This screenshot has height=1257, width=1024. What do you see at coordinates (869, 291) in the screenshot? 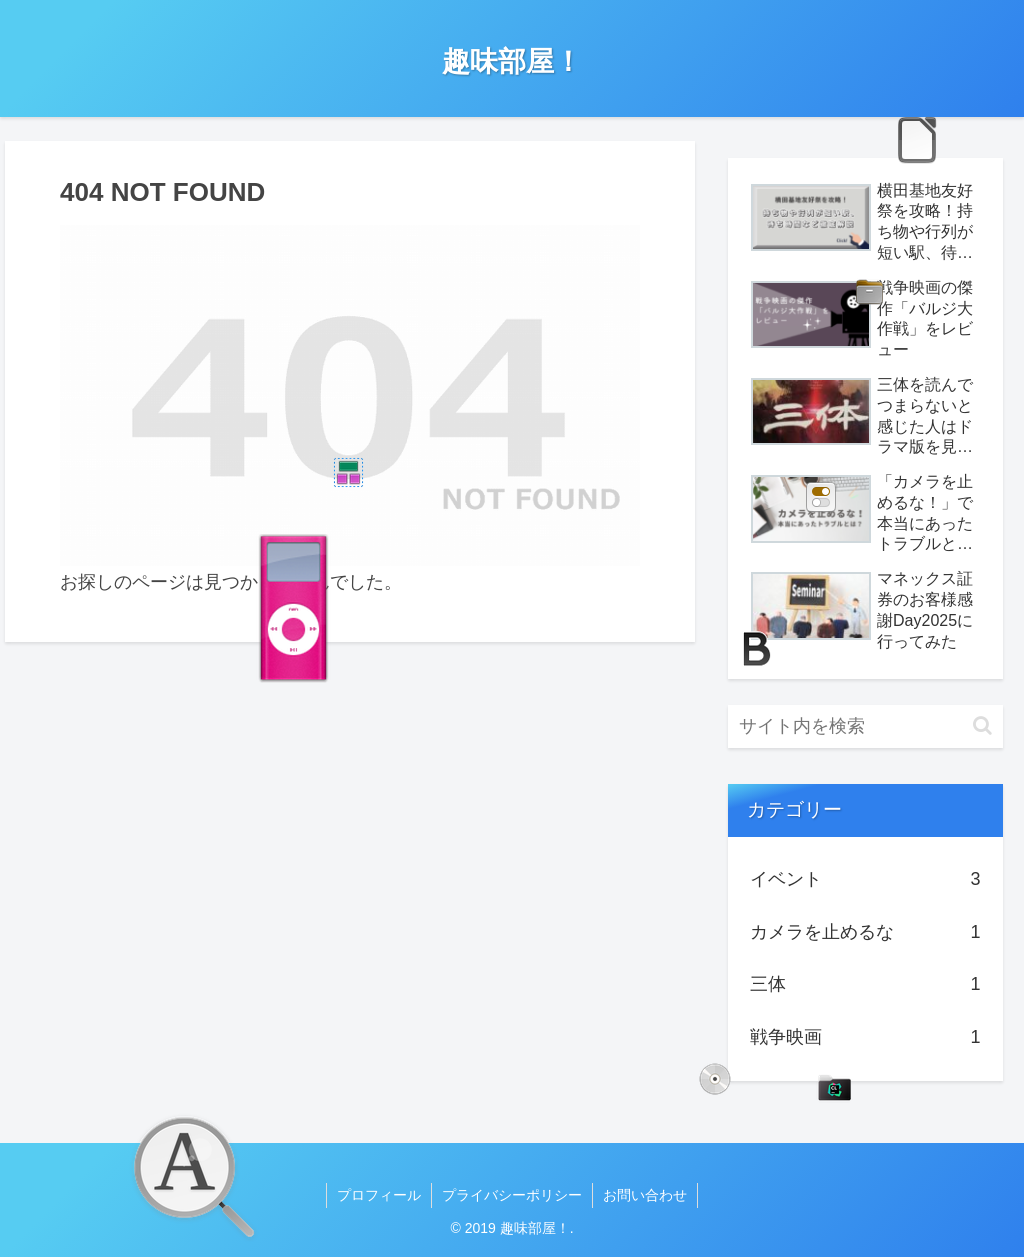
I see `open the file manager` at bounding box center [869, 291].